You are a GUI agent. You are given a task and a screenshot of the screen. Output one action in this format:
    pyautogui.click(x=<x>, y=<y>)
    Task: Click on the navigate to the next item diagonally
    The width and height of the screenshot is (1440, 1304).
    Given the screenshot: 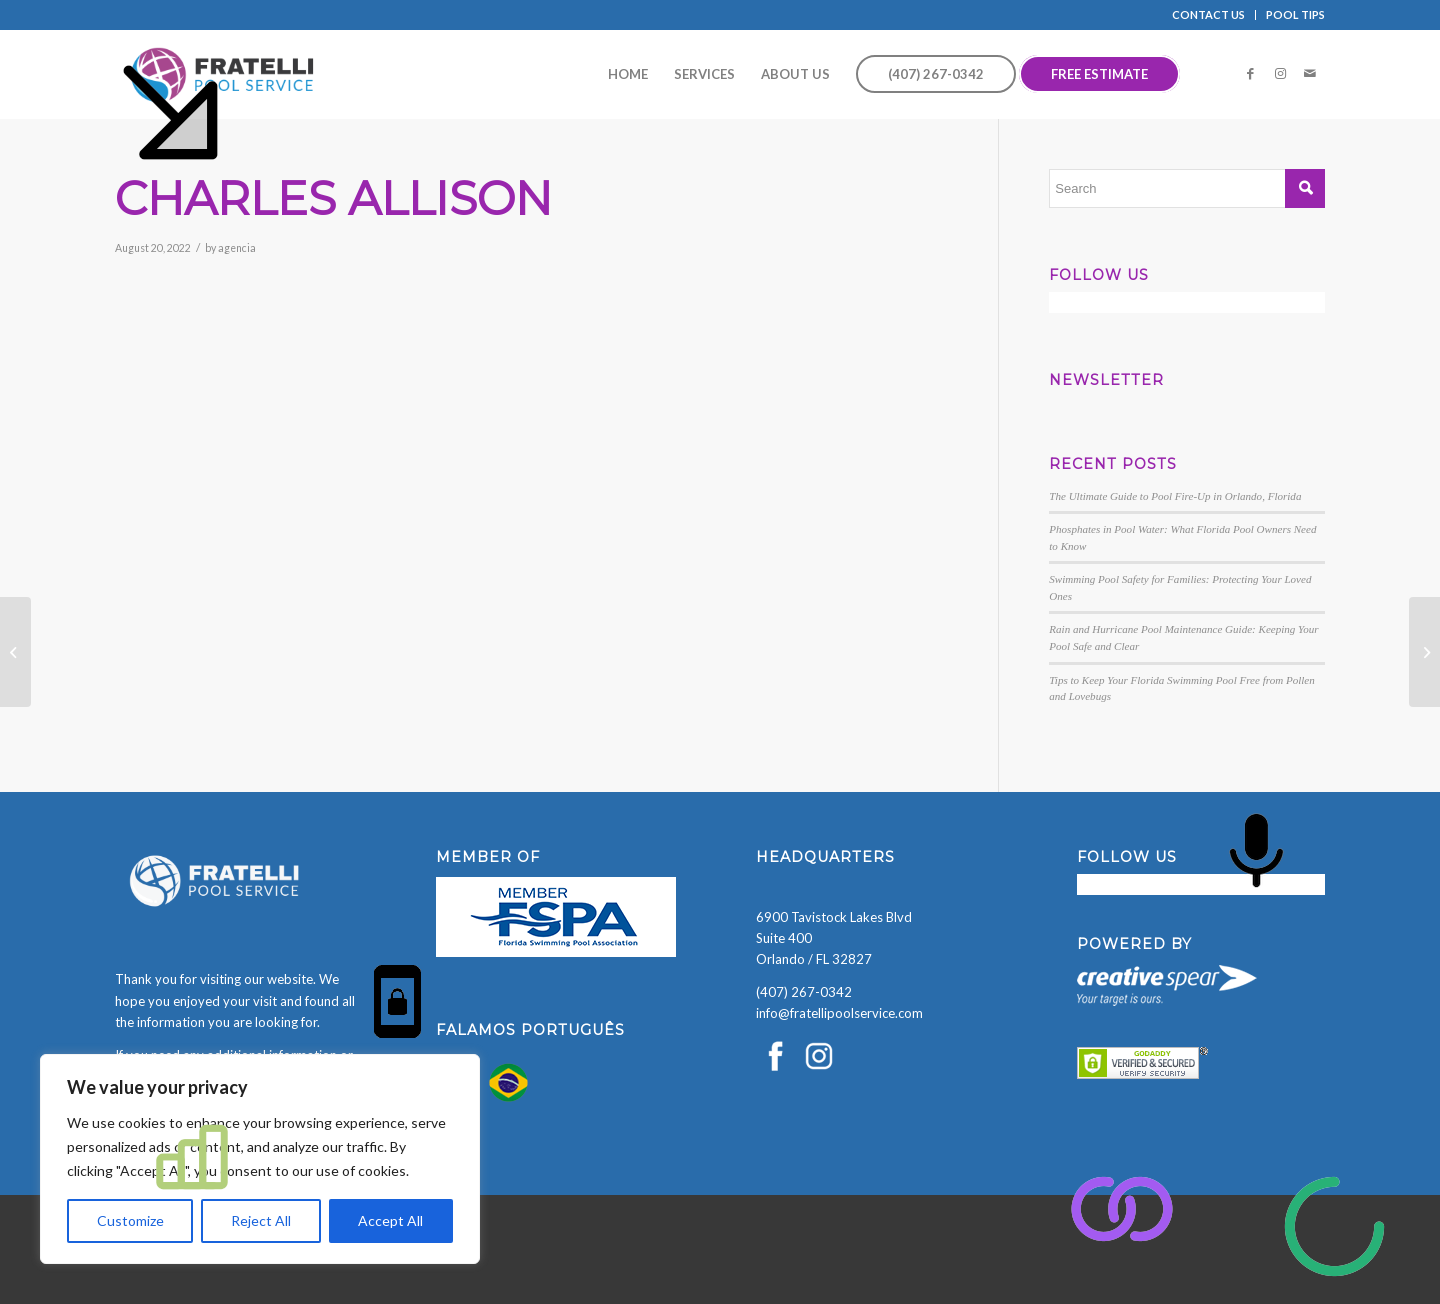 What is the action you would take?
    pyautogui.click(x=170, y=112)
    